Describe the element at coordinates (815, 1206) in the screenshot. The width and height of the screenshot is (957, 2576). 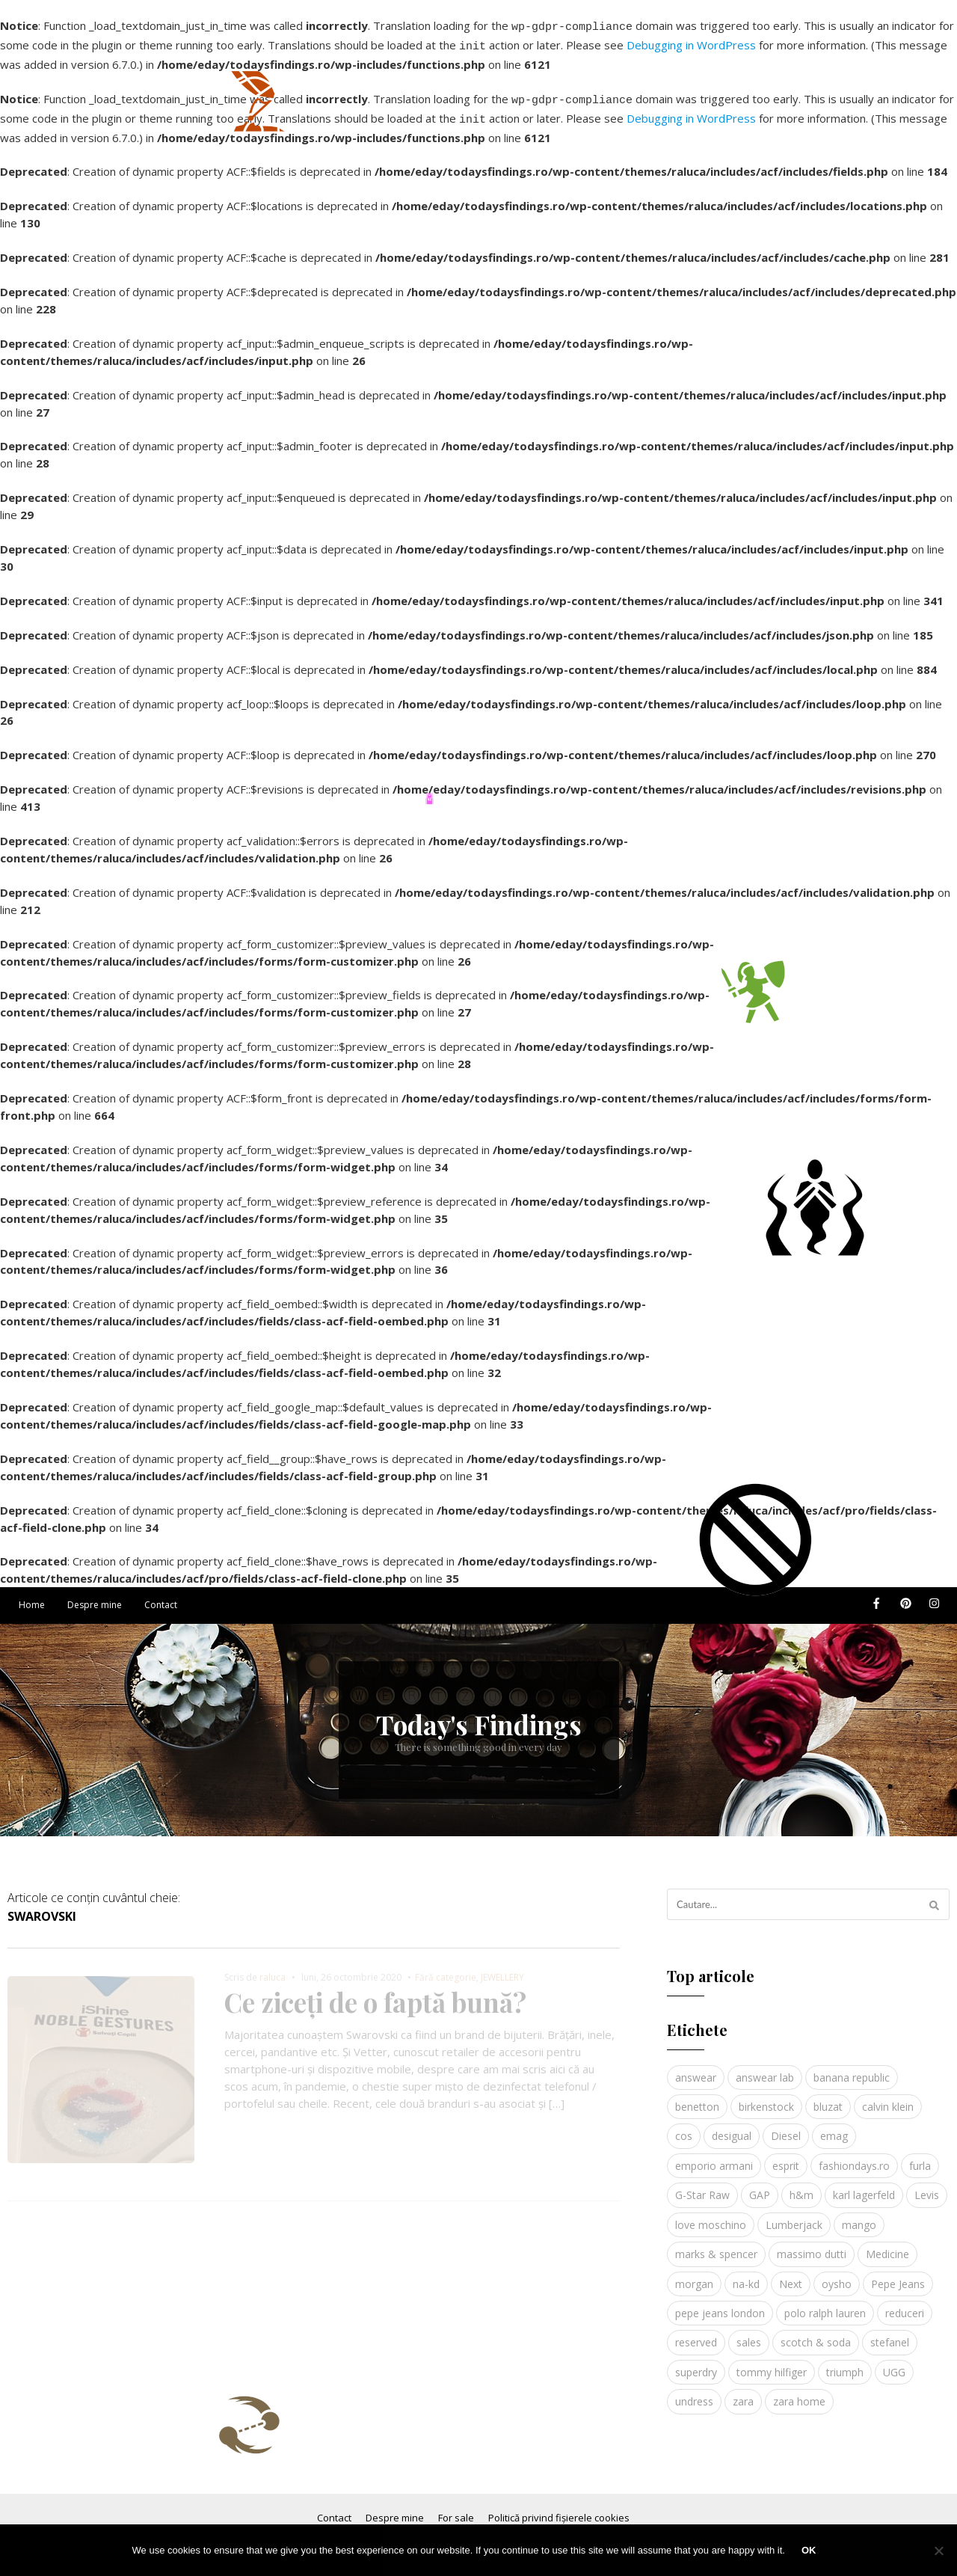
I see `view character soul or spirit stats` at that location.